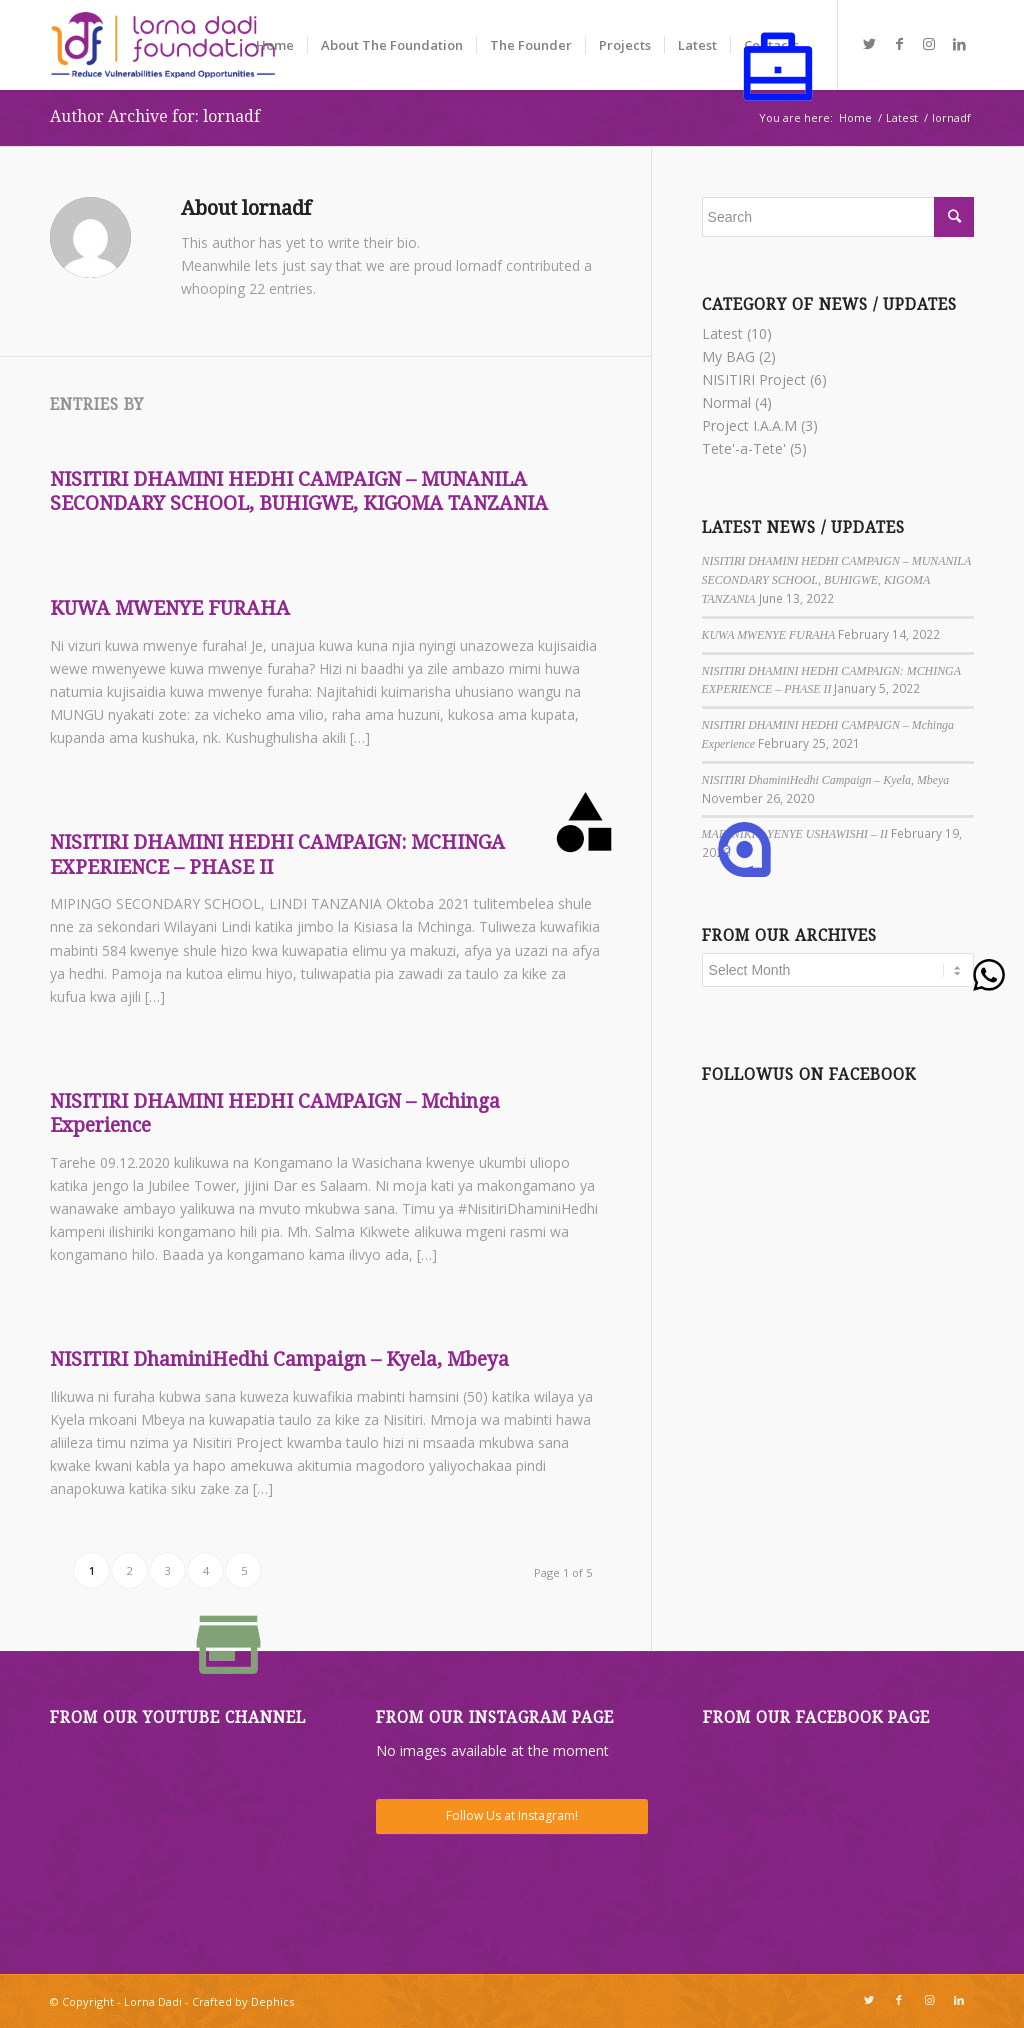 The height and width of the screenshot is (2028, 1024). What do you see at coordinates (778, 70) in the screenshot?
I see `access work or business features` at bounding box center [778, 70].